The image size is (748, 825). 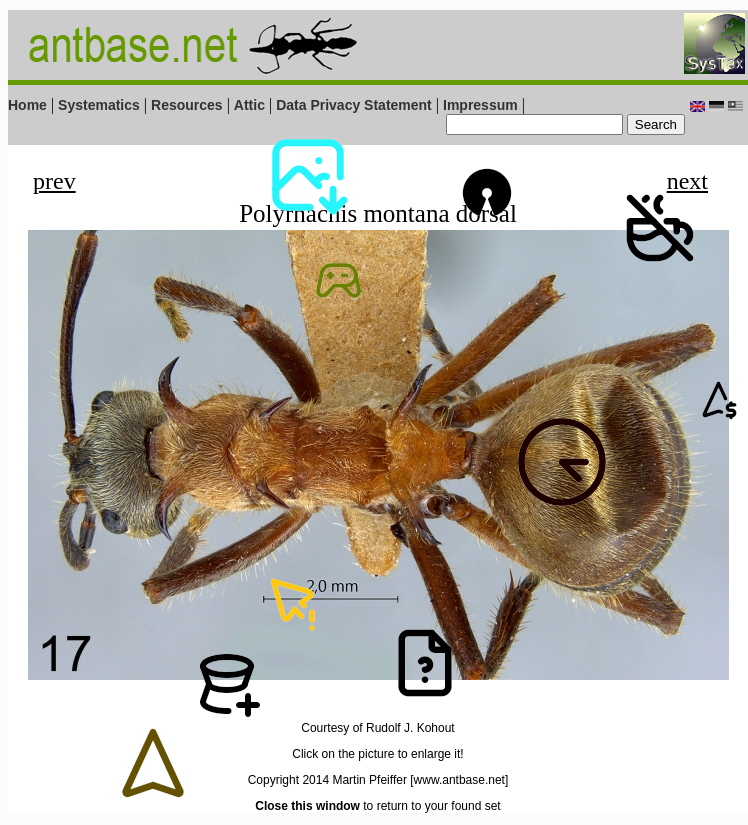 What do you see at coordinates (487, 193) in the screenshot?
I see `indicates open source software or project` at bounding box center [487, 193].